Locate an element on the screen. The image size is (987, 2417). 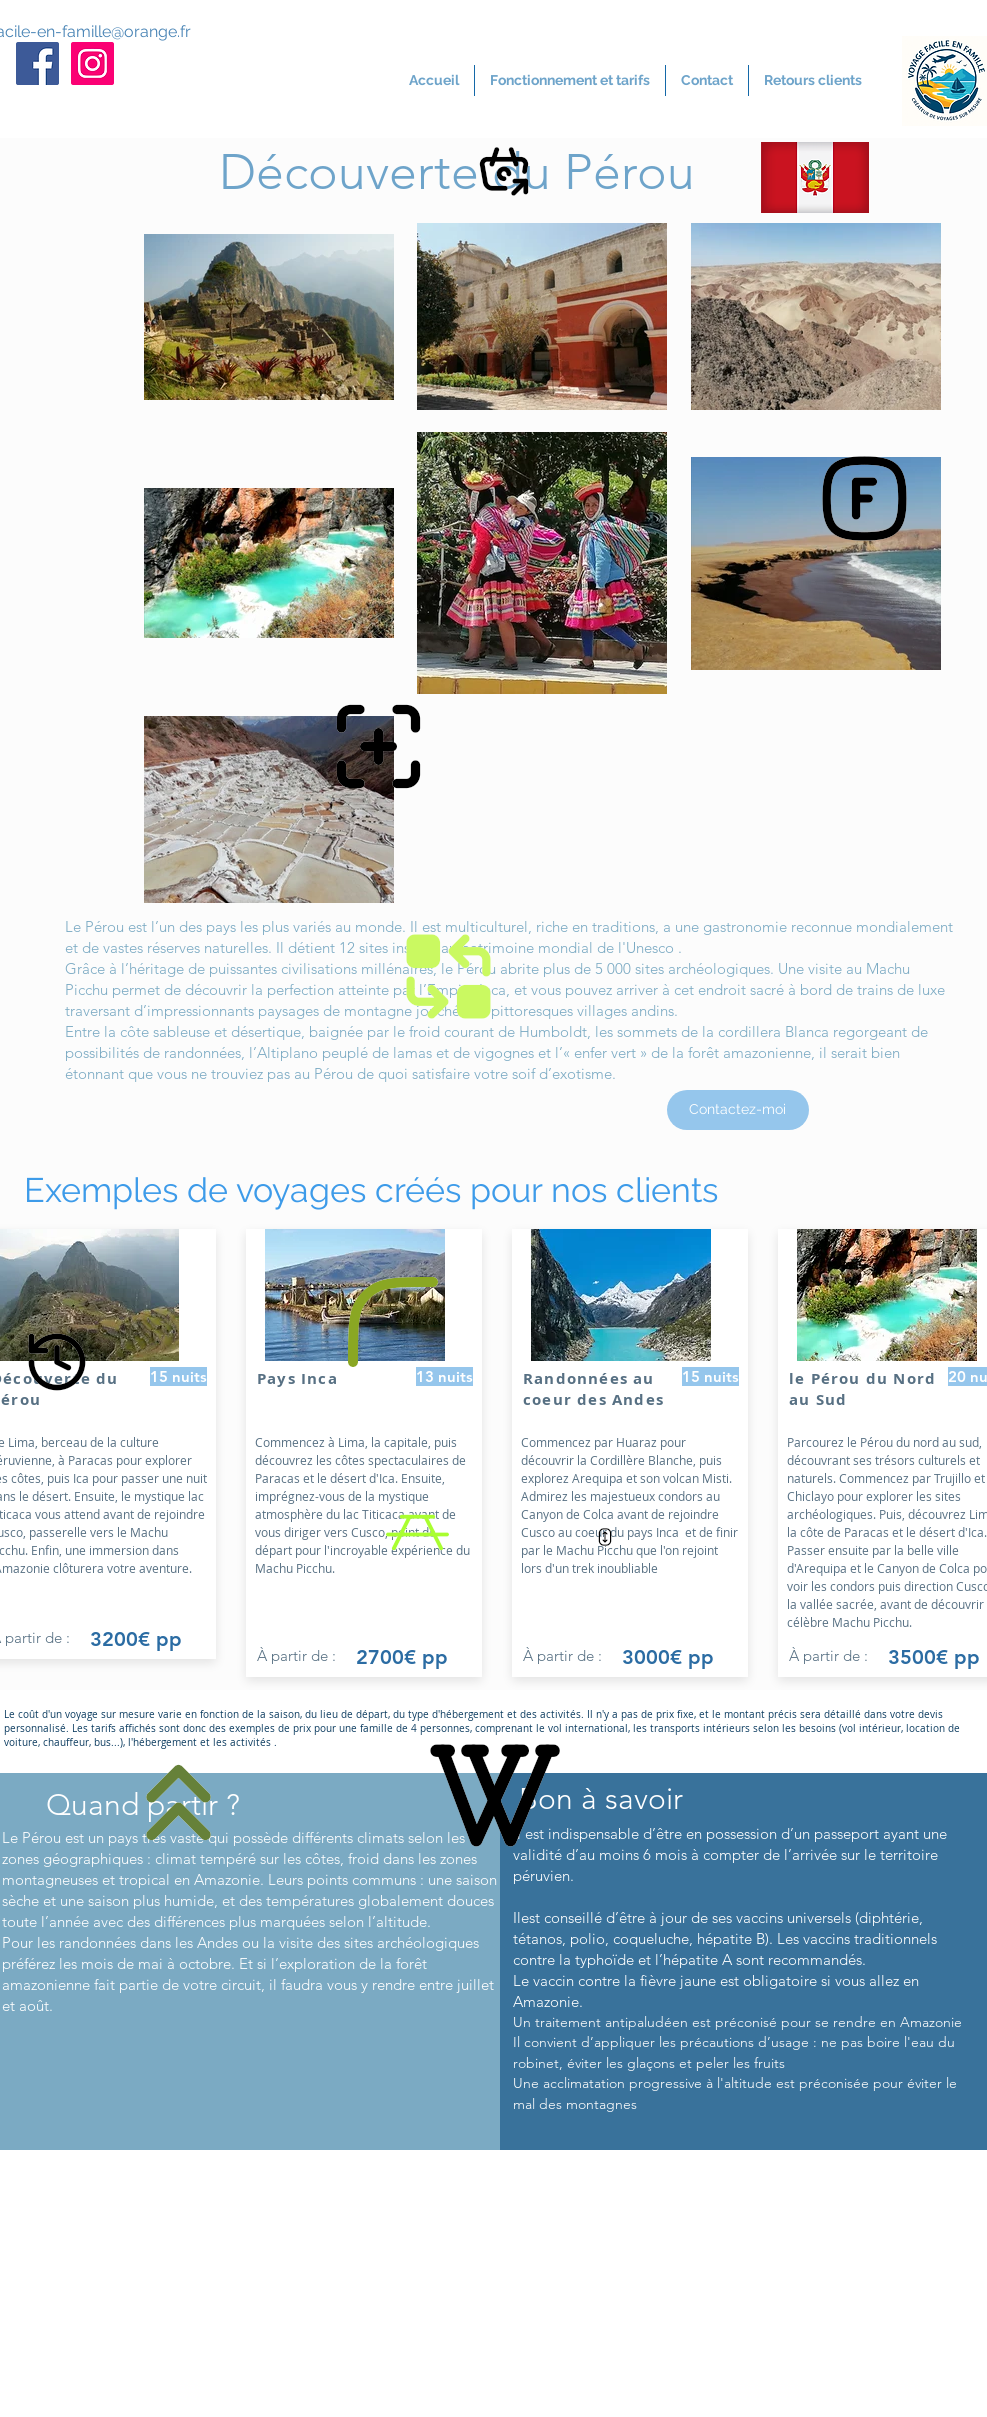
share your shopping basket with others is located at coordinates (504, 169).